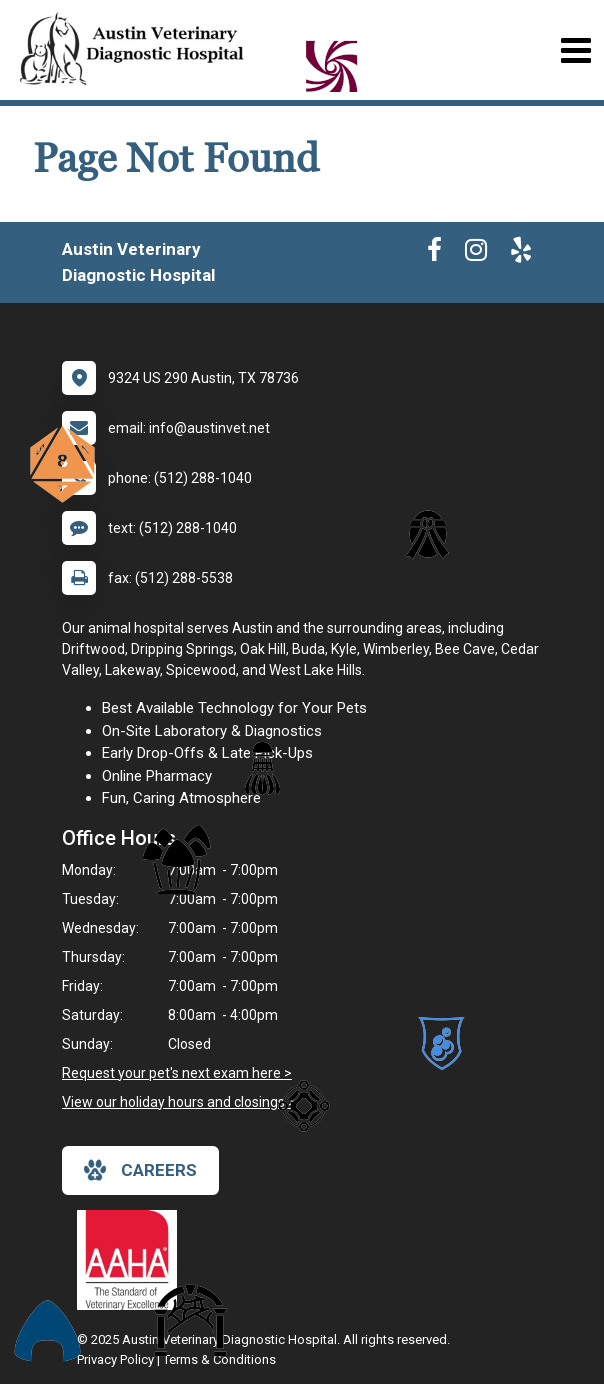 This screenshot has height=1384, width=604. I want to click on access foraging or nature-related content, so click(176, 859).